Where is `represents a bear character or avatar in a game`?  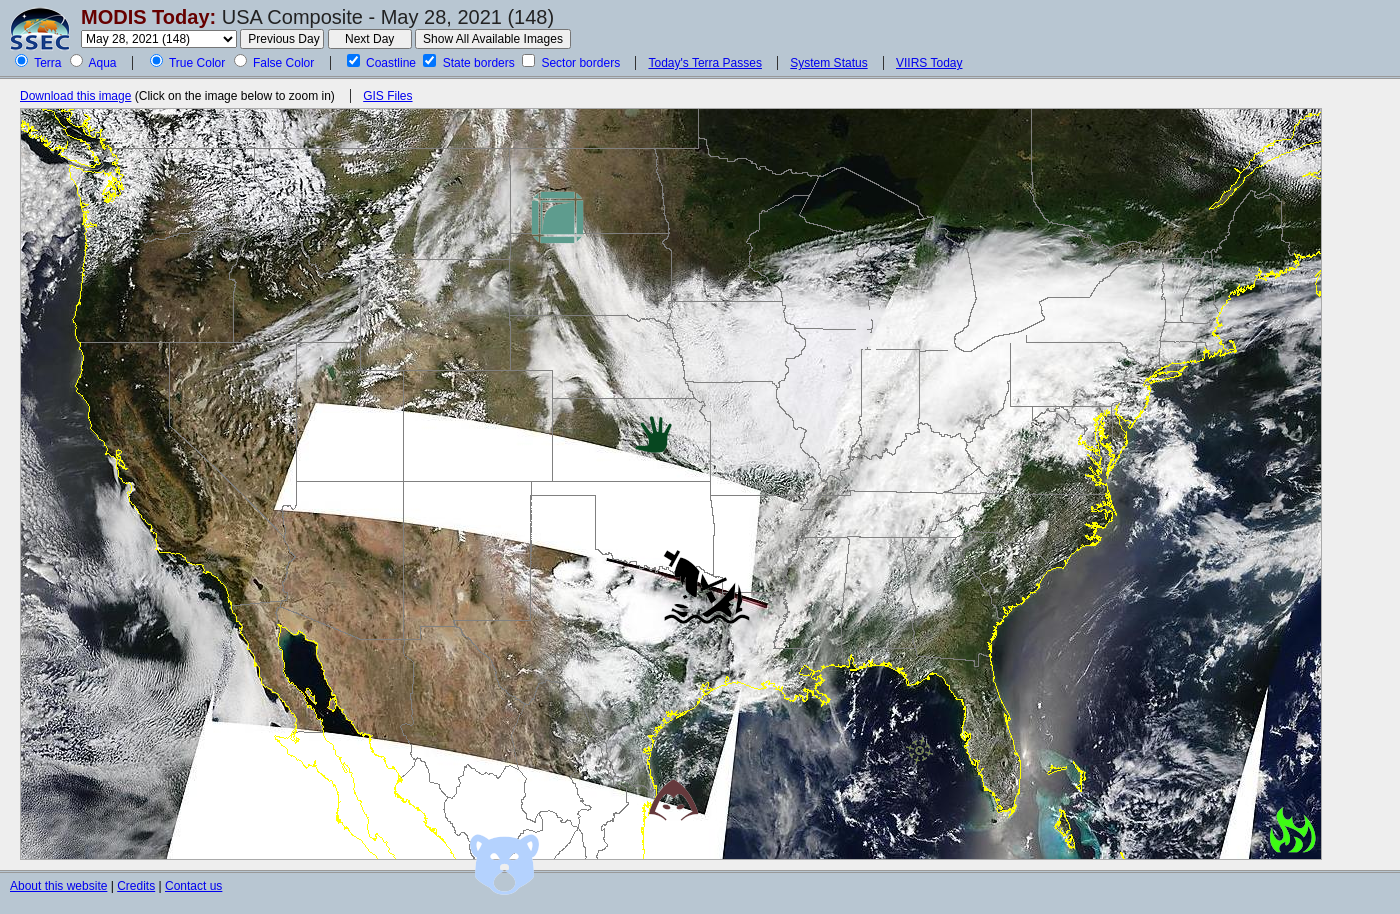 represents a bear character or avatar in a game is located at coordinates (504, 864).